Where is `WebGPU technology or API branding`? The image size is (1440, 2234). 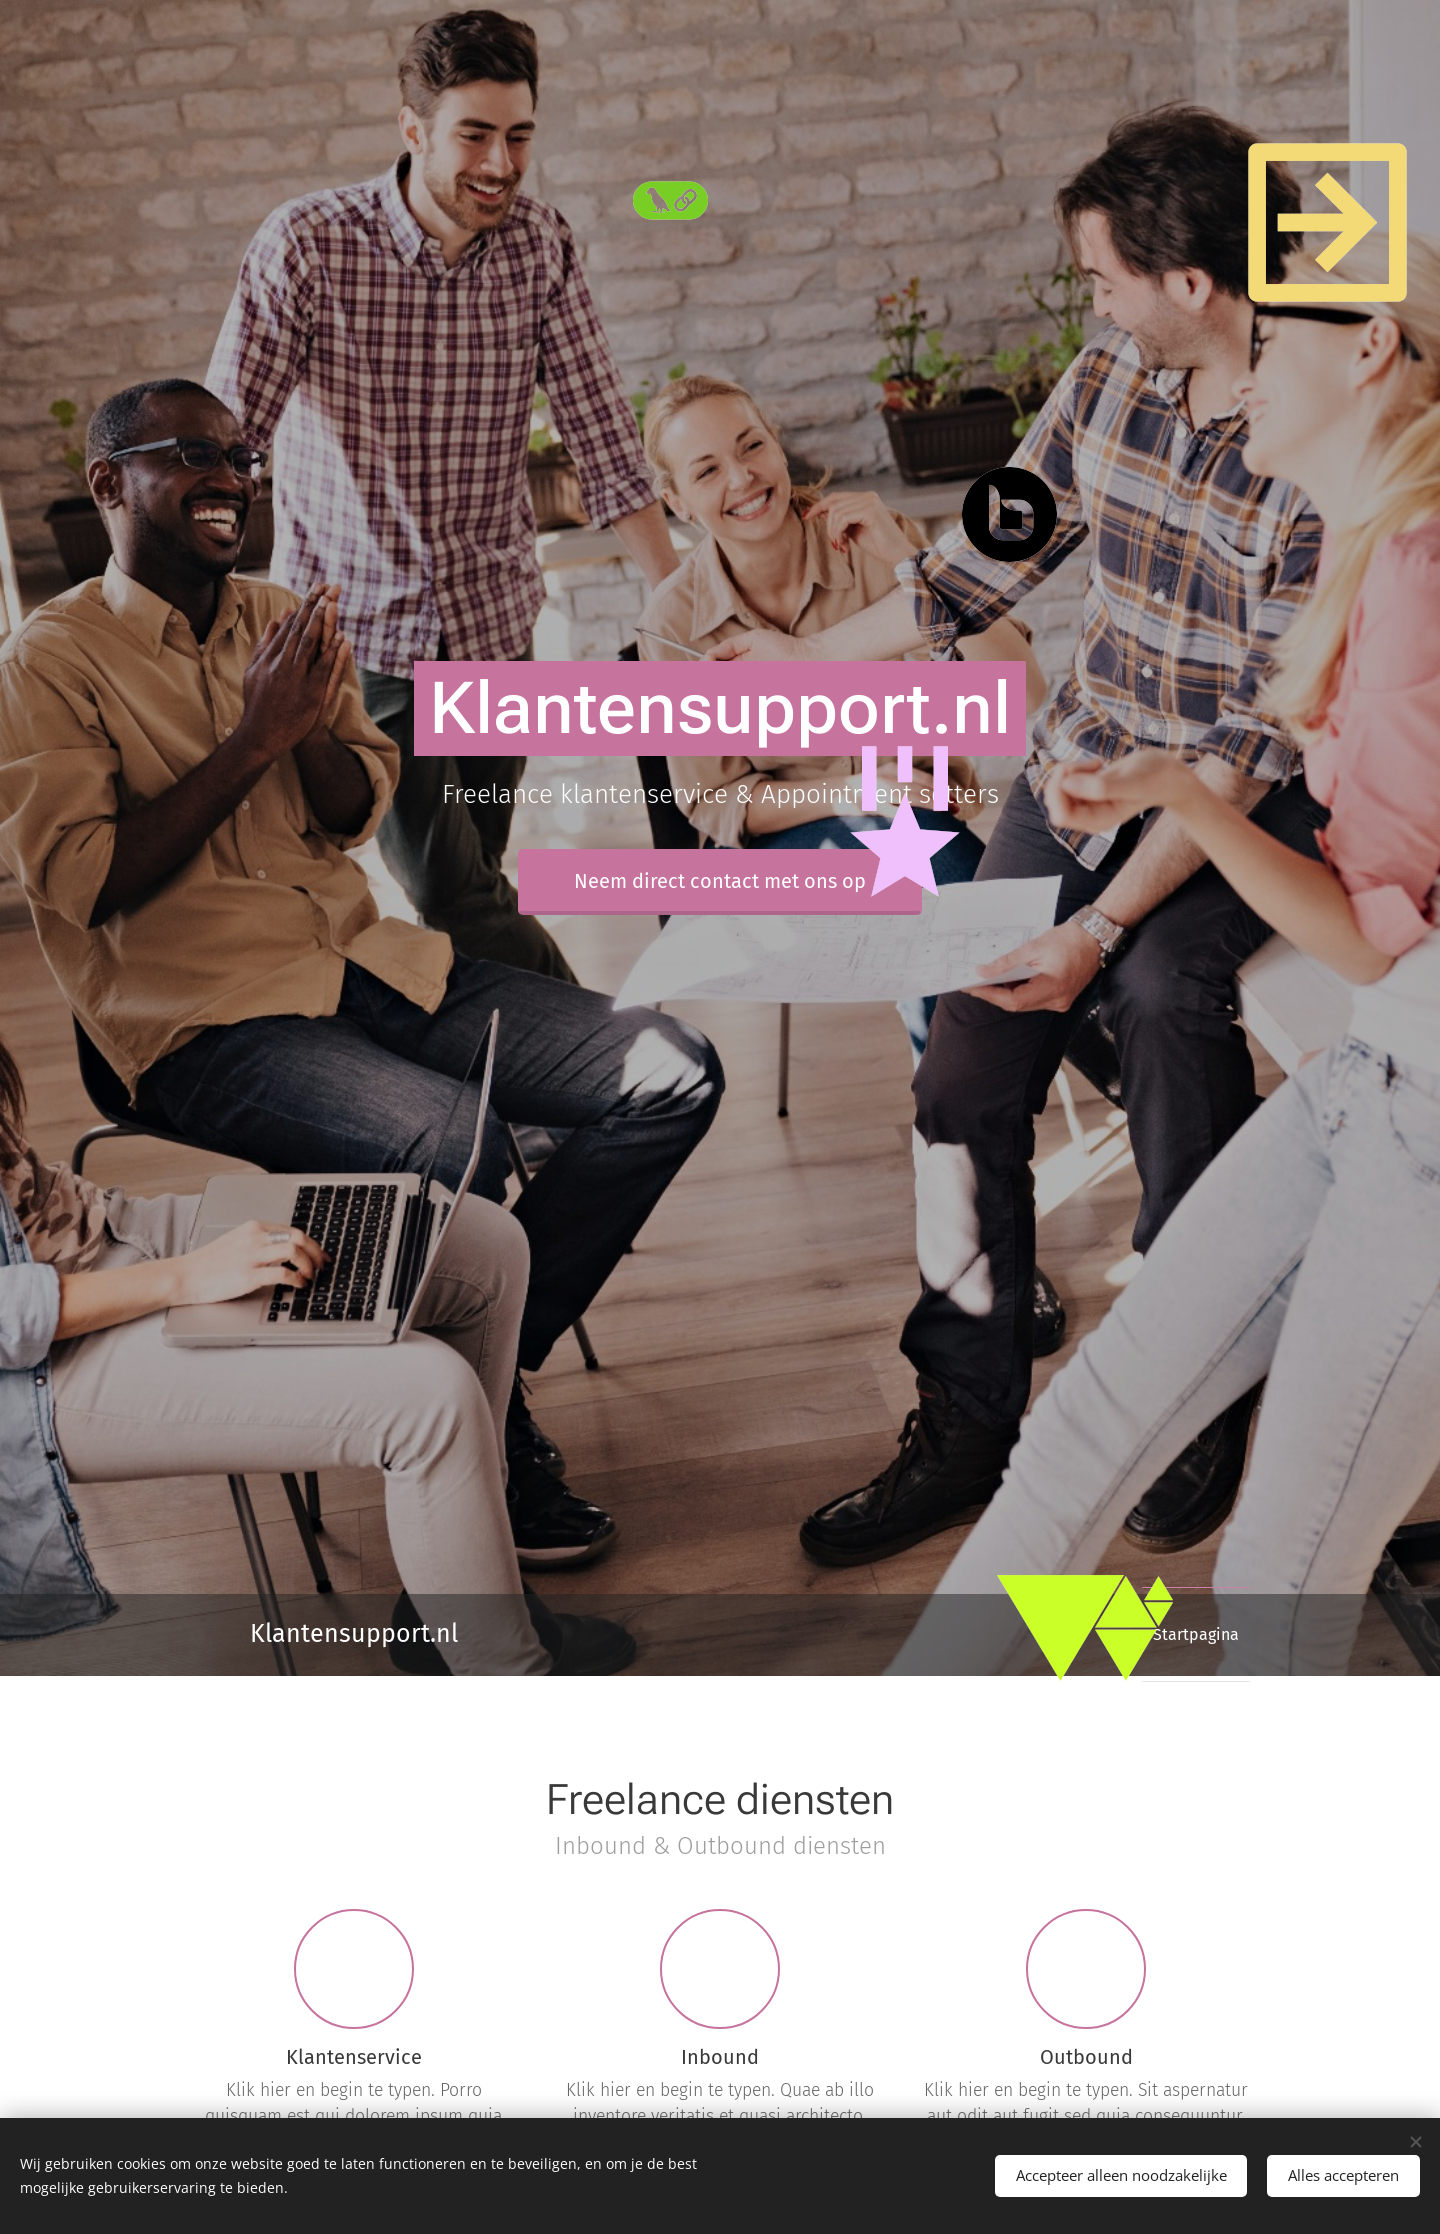 WebGPU technology or API branding is located at coordinates (1085, 1628).